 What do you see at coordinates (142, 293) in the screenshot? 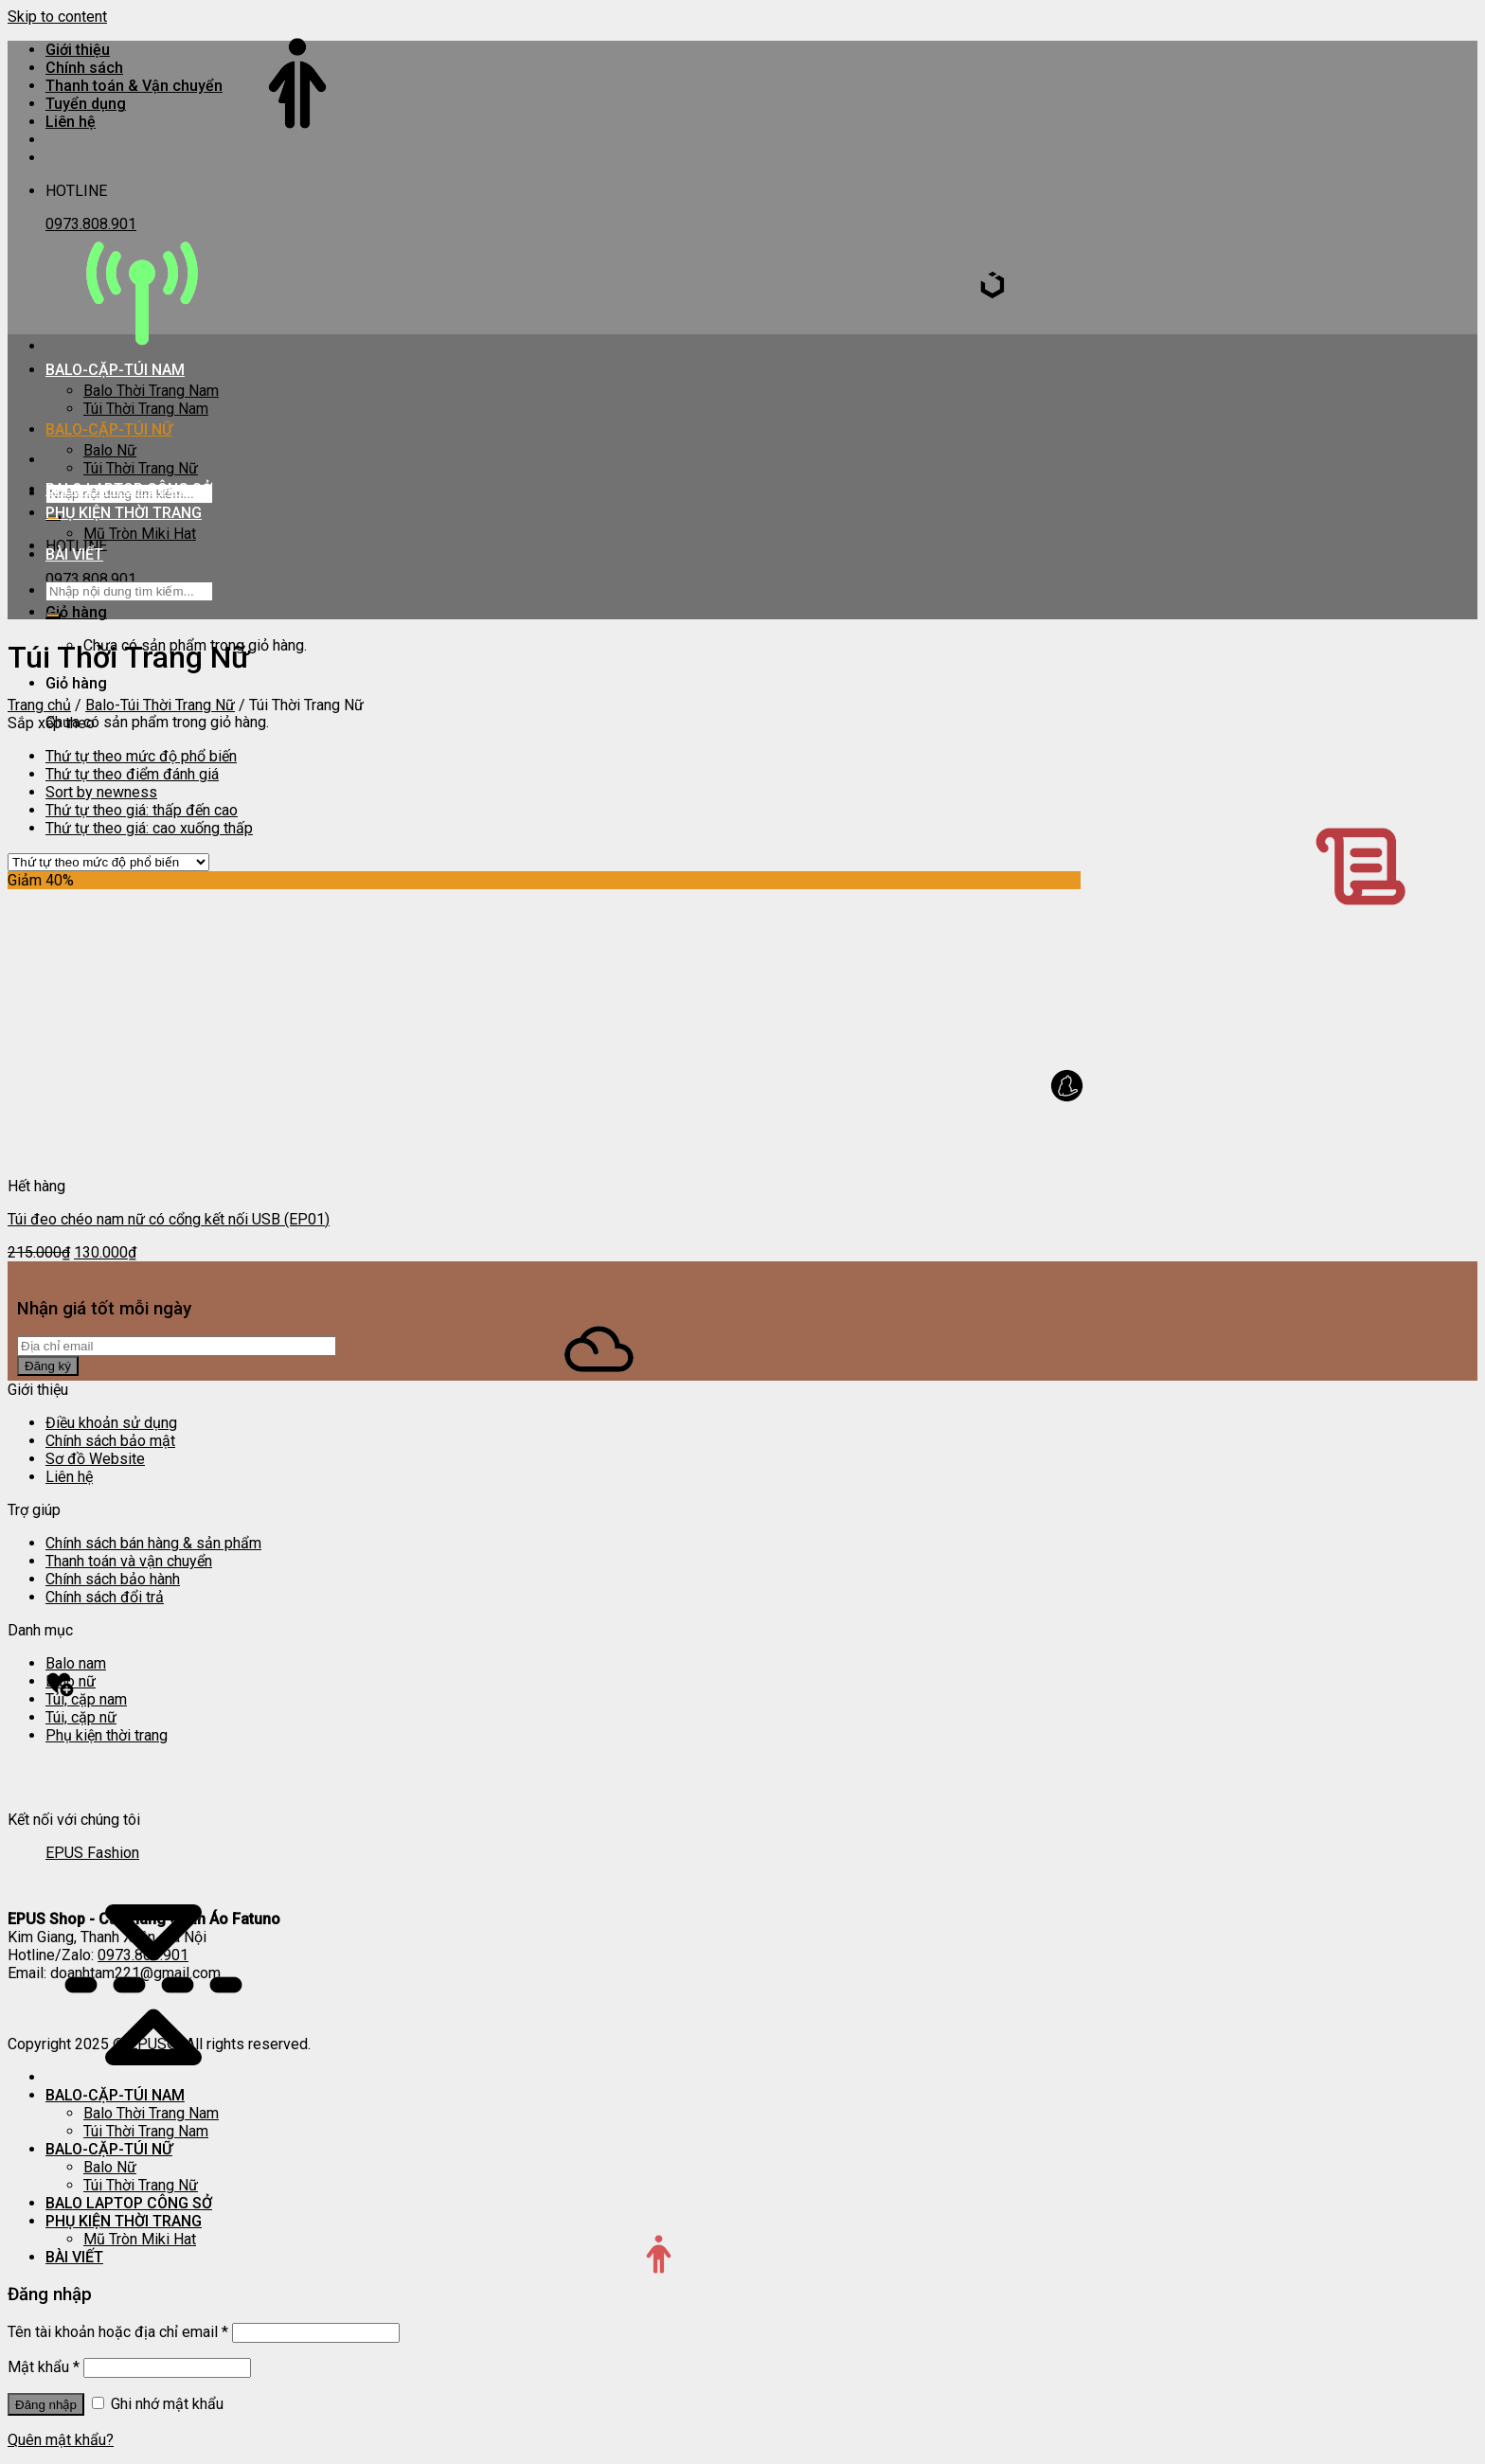
I see `indicates active broadcast or live streaming` at bounding box center [142, 293].